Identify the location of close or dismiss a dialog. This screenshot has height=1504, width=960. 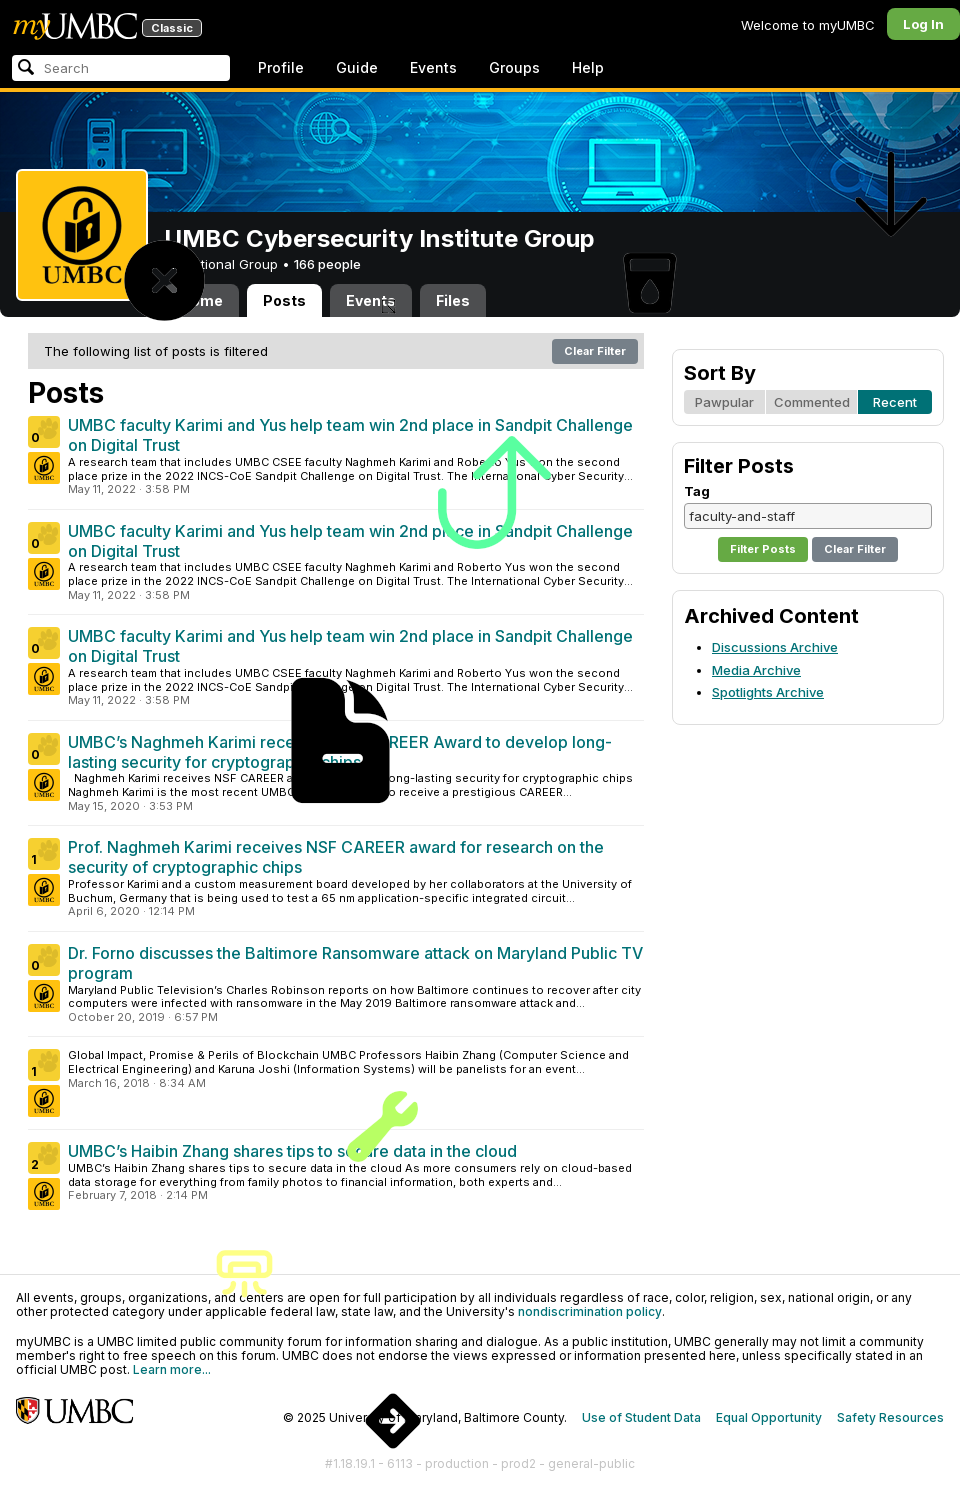
(164, 280).